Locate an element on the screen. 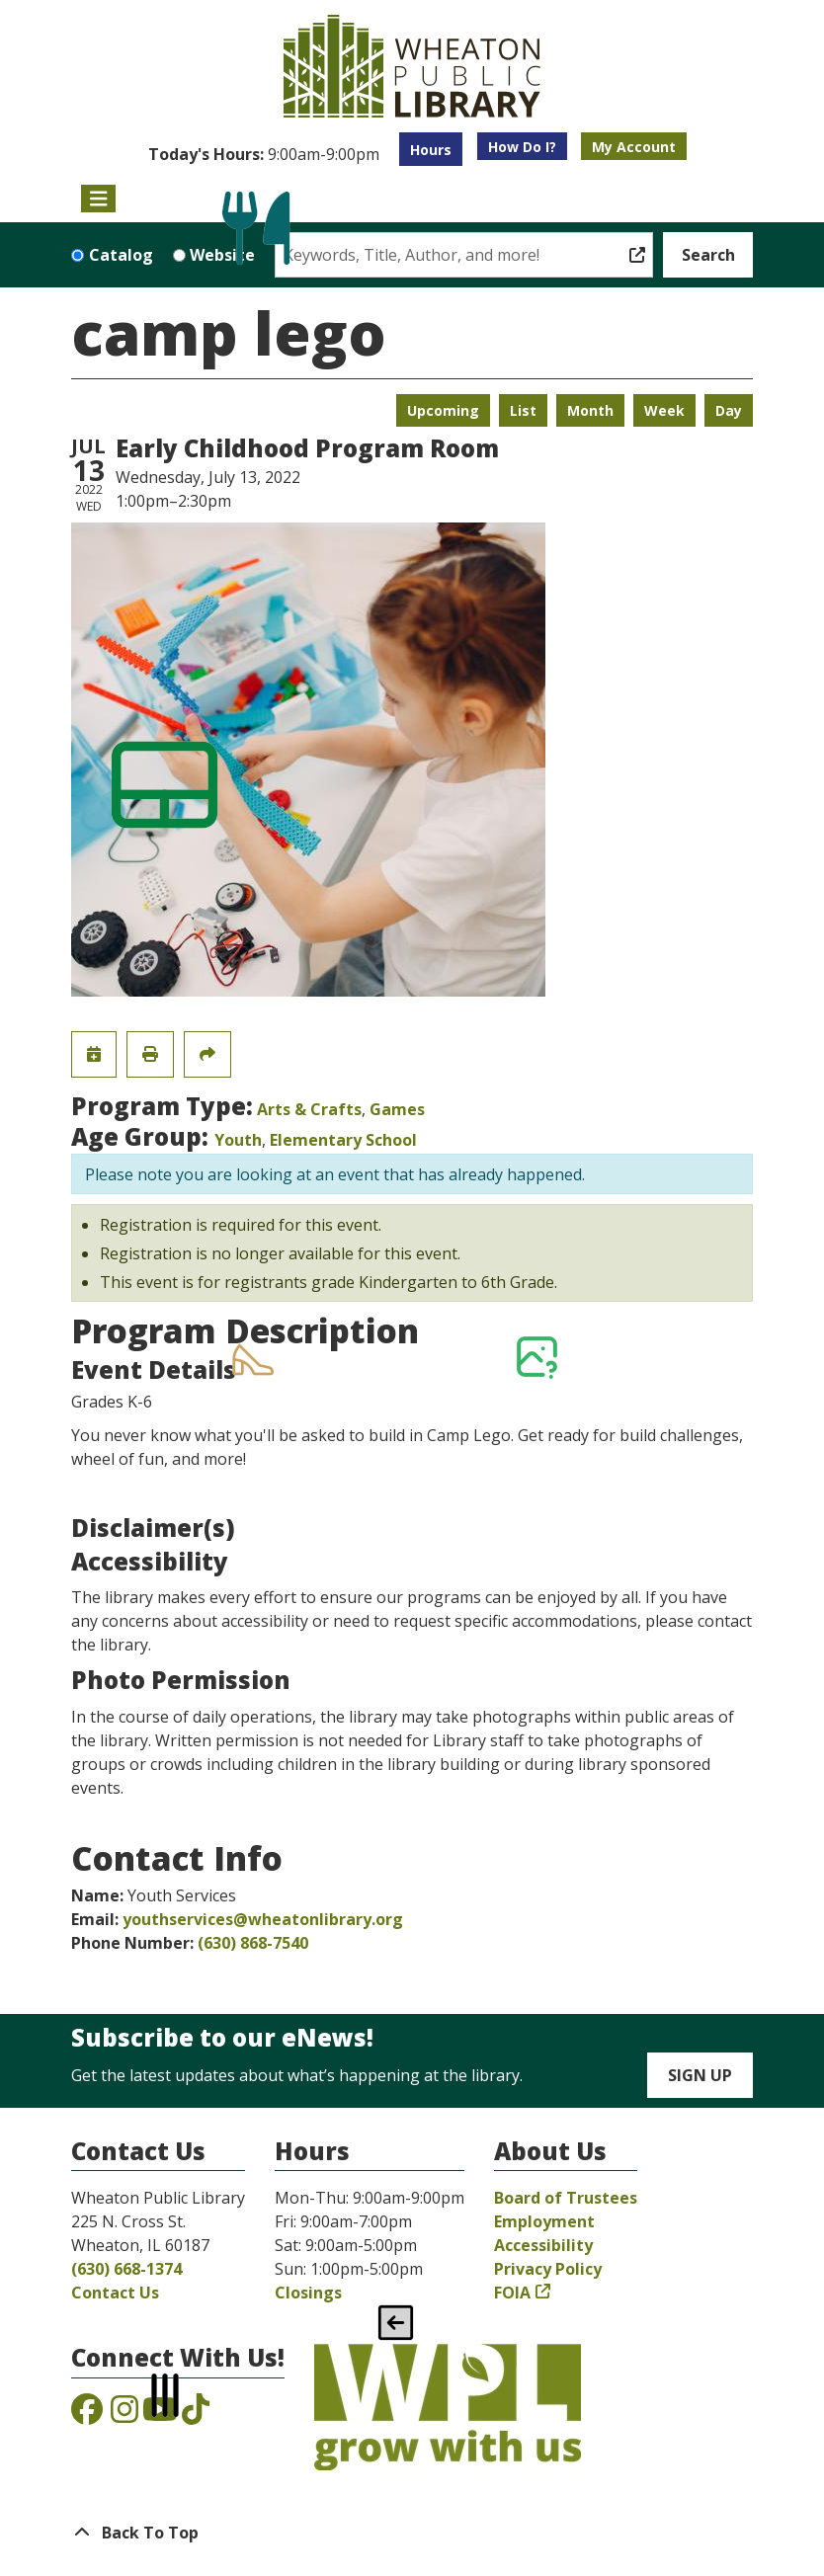 The width and height of the screenshot is (824, 2576). access food and dining options is located at coordinates (257, 226).